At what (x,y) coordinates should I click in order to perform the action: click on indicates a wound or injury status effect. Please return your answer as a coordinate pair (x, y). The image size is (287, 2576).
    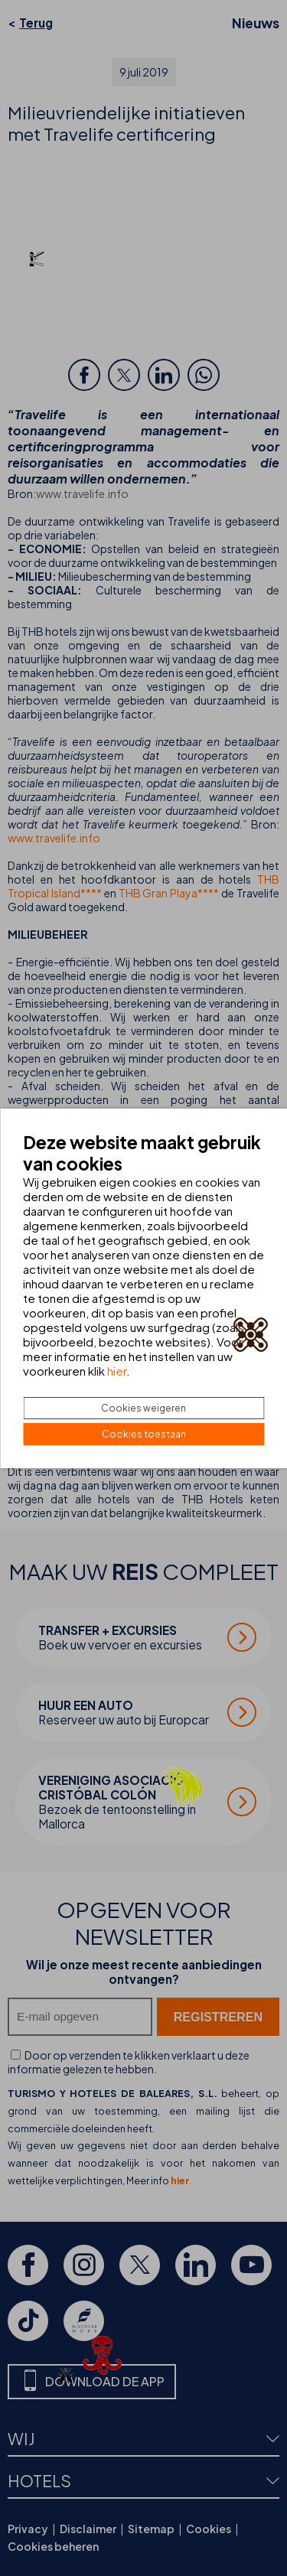
    Looking at the image, I should click on (182, 1786).